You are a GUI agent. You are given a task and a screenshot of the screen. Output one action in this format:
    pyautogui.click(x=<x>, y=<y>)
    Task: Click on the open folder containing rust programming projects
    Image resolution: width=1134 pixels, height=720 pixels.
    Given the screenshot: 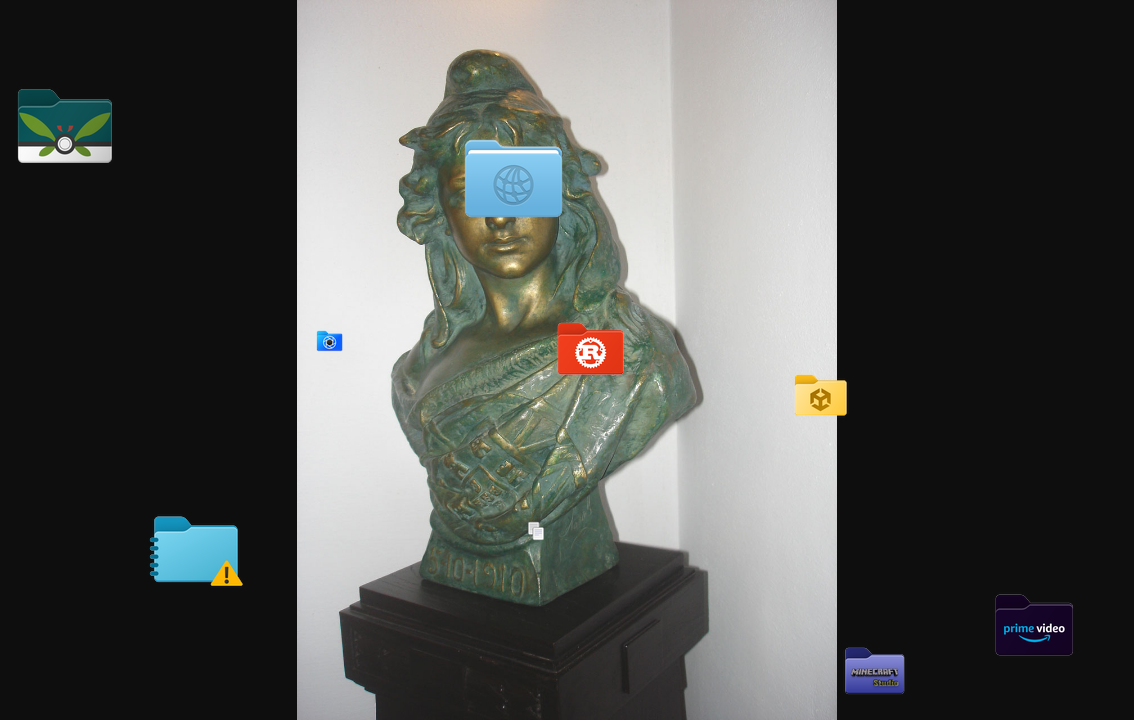 What is the action you would take?
    pyautogui.click(x=590, y=350)
    